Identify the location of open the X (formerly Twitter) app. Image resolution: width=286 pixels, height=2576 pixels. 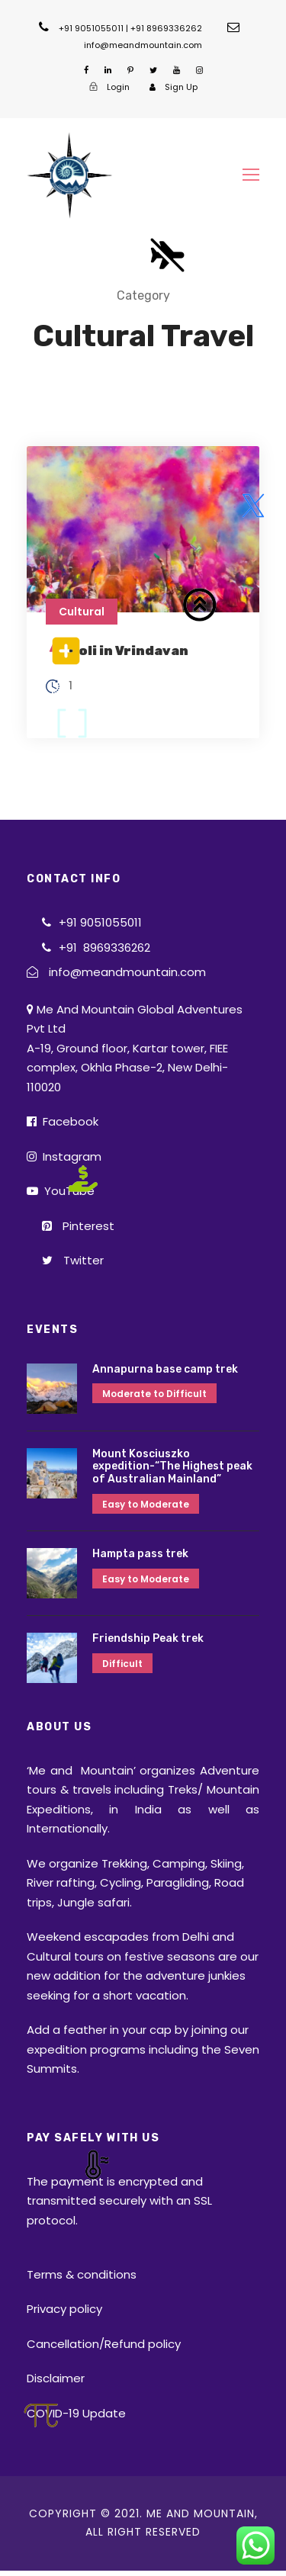
(253, 506).